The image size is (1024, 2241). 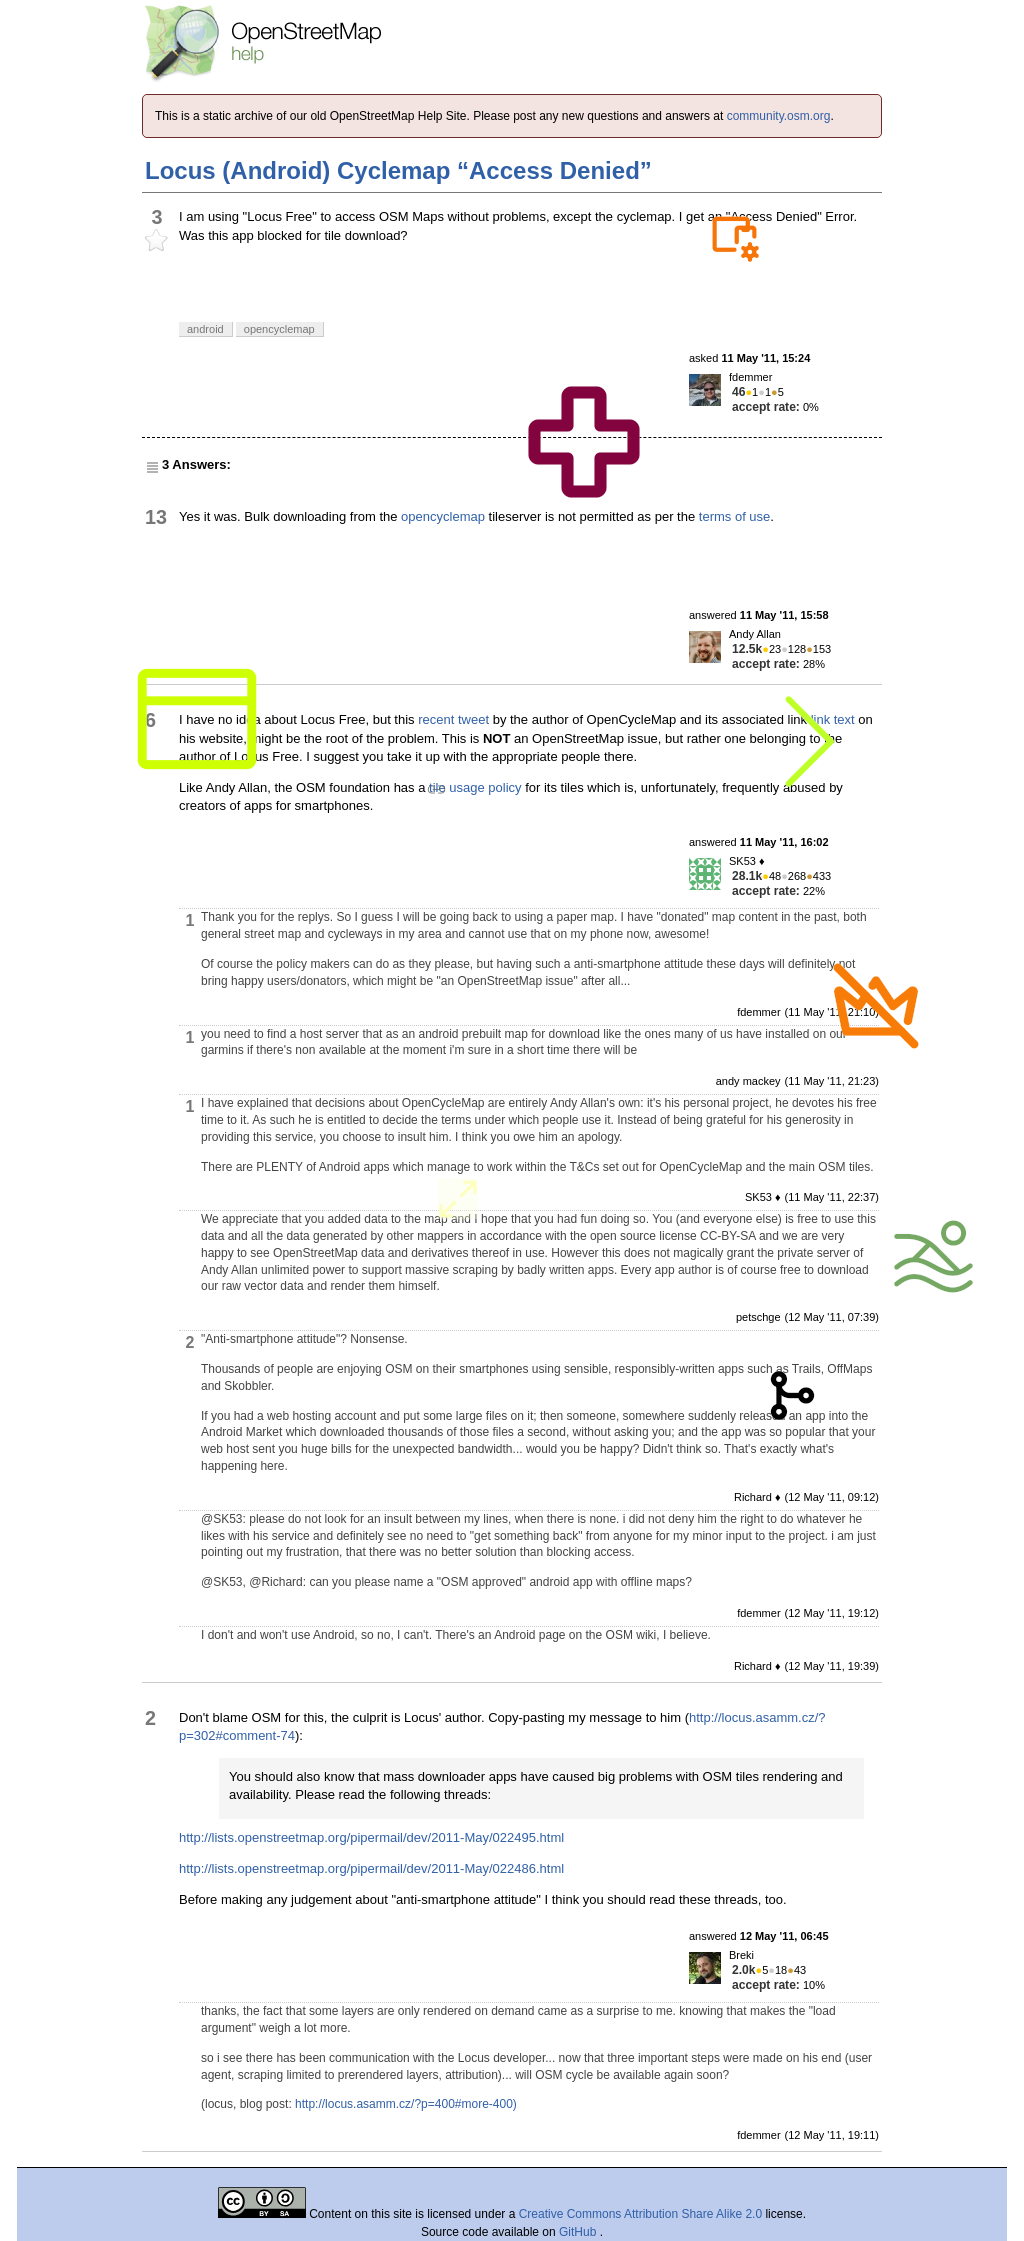 What do you see at coordinates (458, 1199) in the screenshot?
I see `expand to full screen` at bounding box center [458, 1199].